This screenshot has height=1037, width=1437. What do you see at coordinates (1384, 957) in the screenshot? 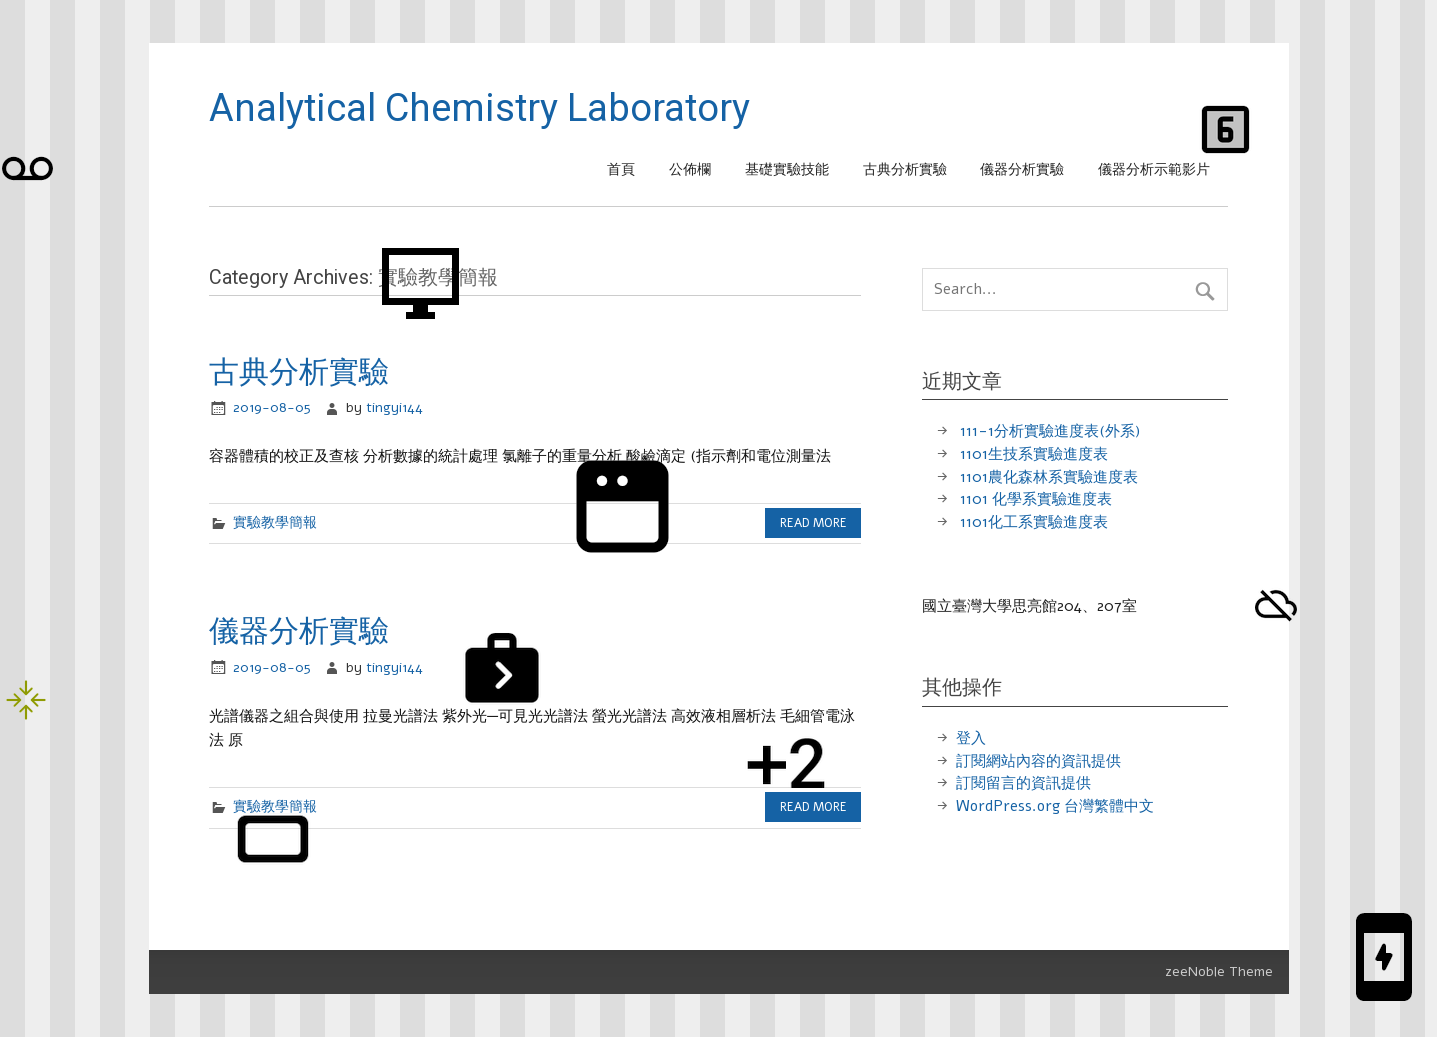
I see `find nearby charging stations` at bounding box center [1384, 957].